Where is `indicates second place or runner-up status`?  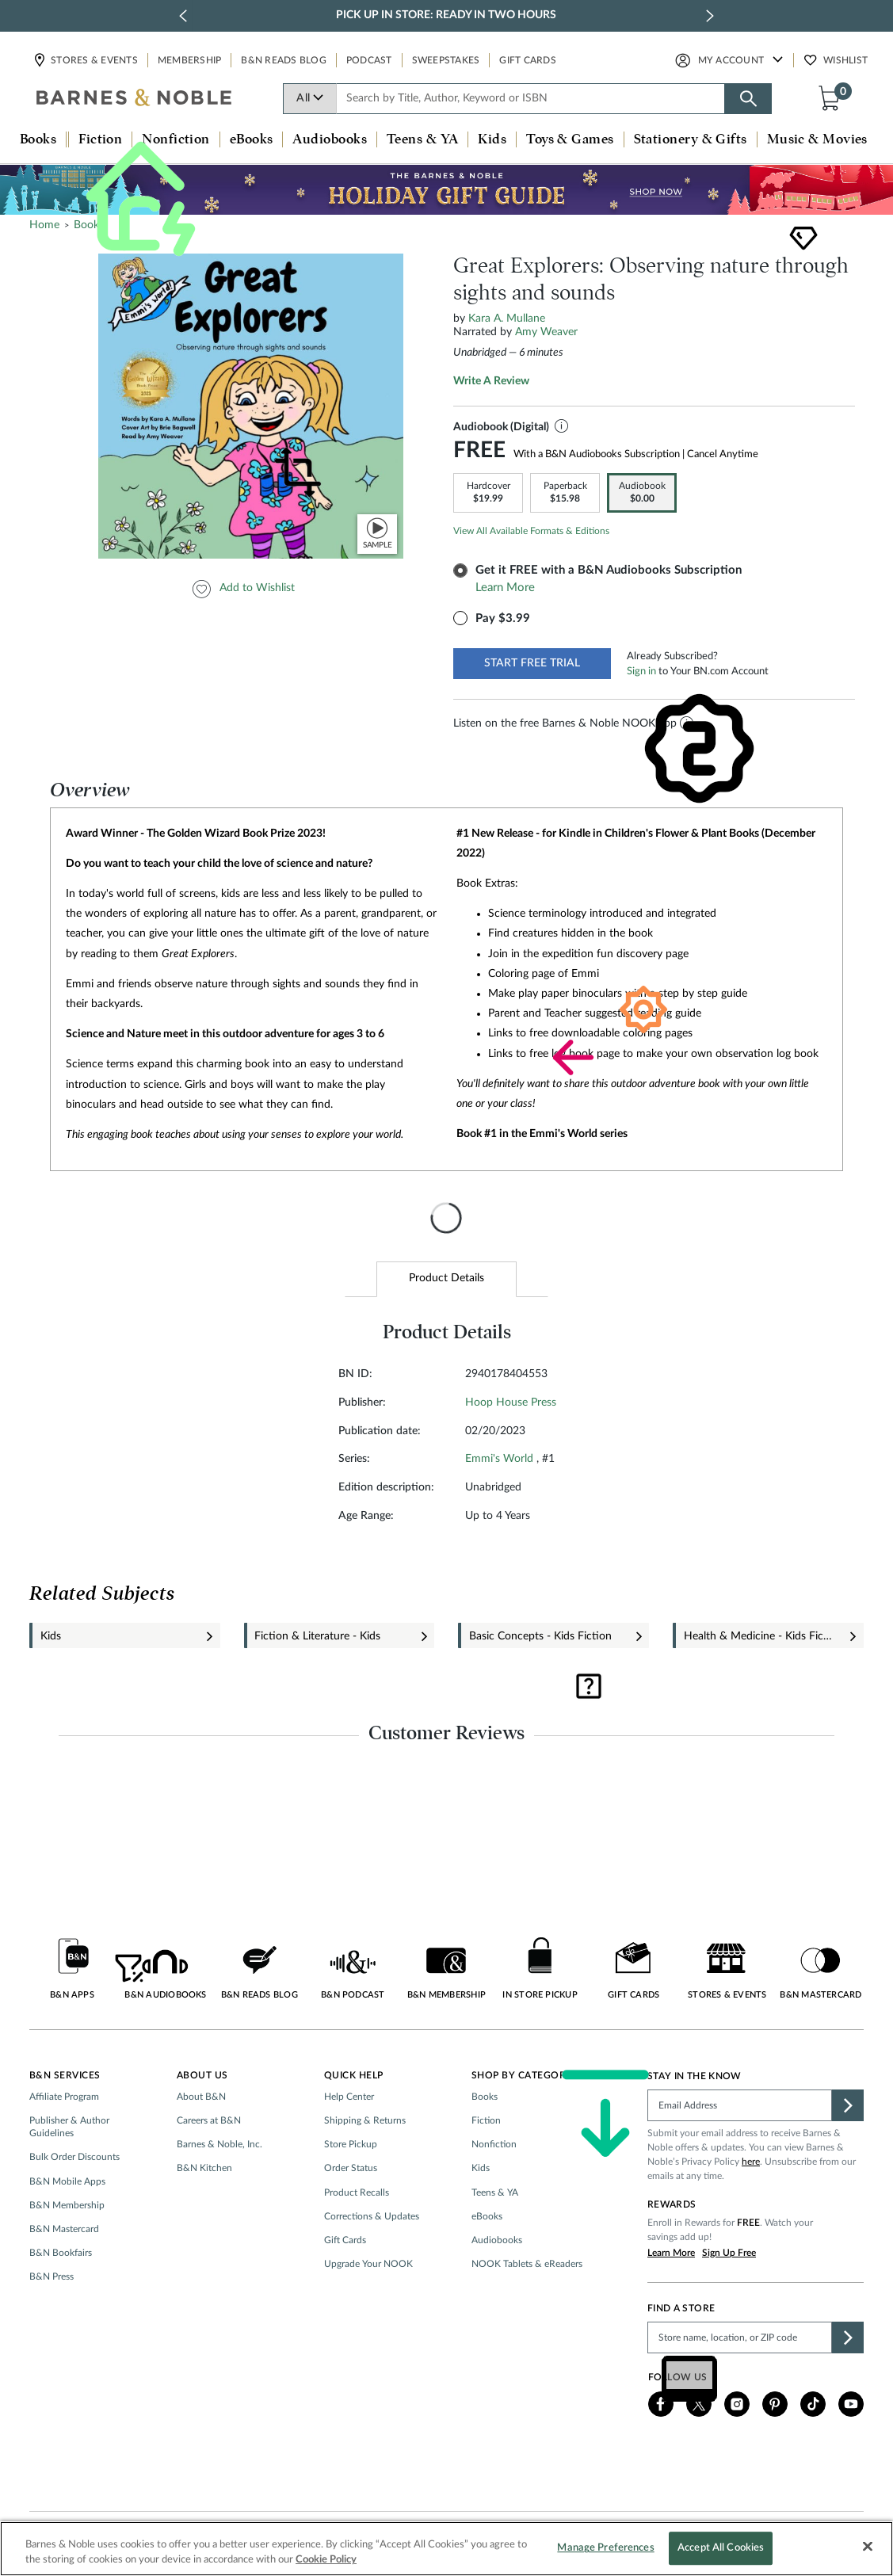 indicates second place or runner-up status is located at coordinates (699, 748).